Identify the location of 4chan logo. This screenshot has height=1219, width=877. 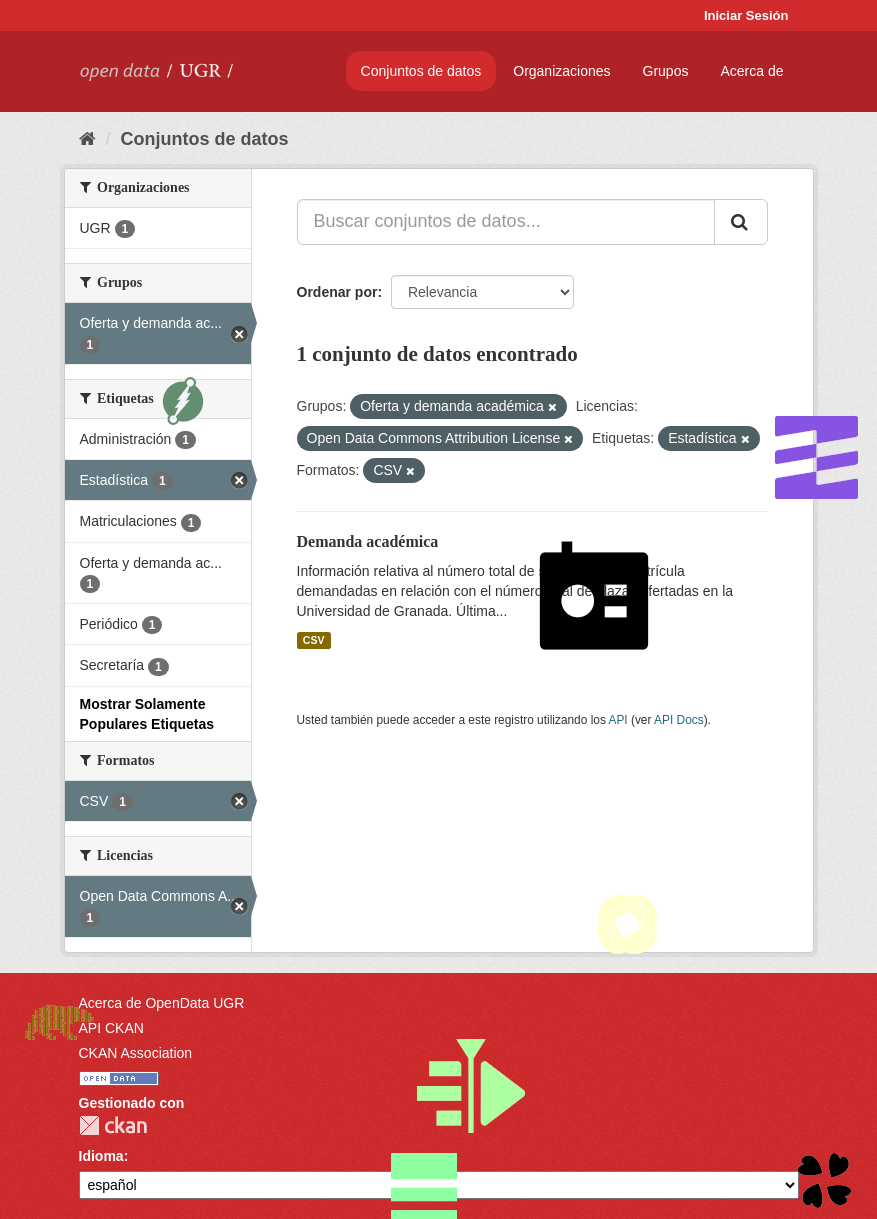
(824, 1180).